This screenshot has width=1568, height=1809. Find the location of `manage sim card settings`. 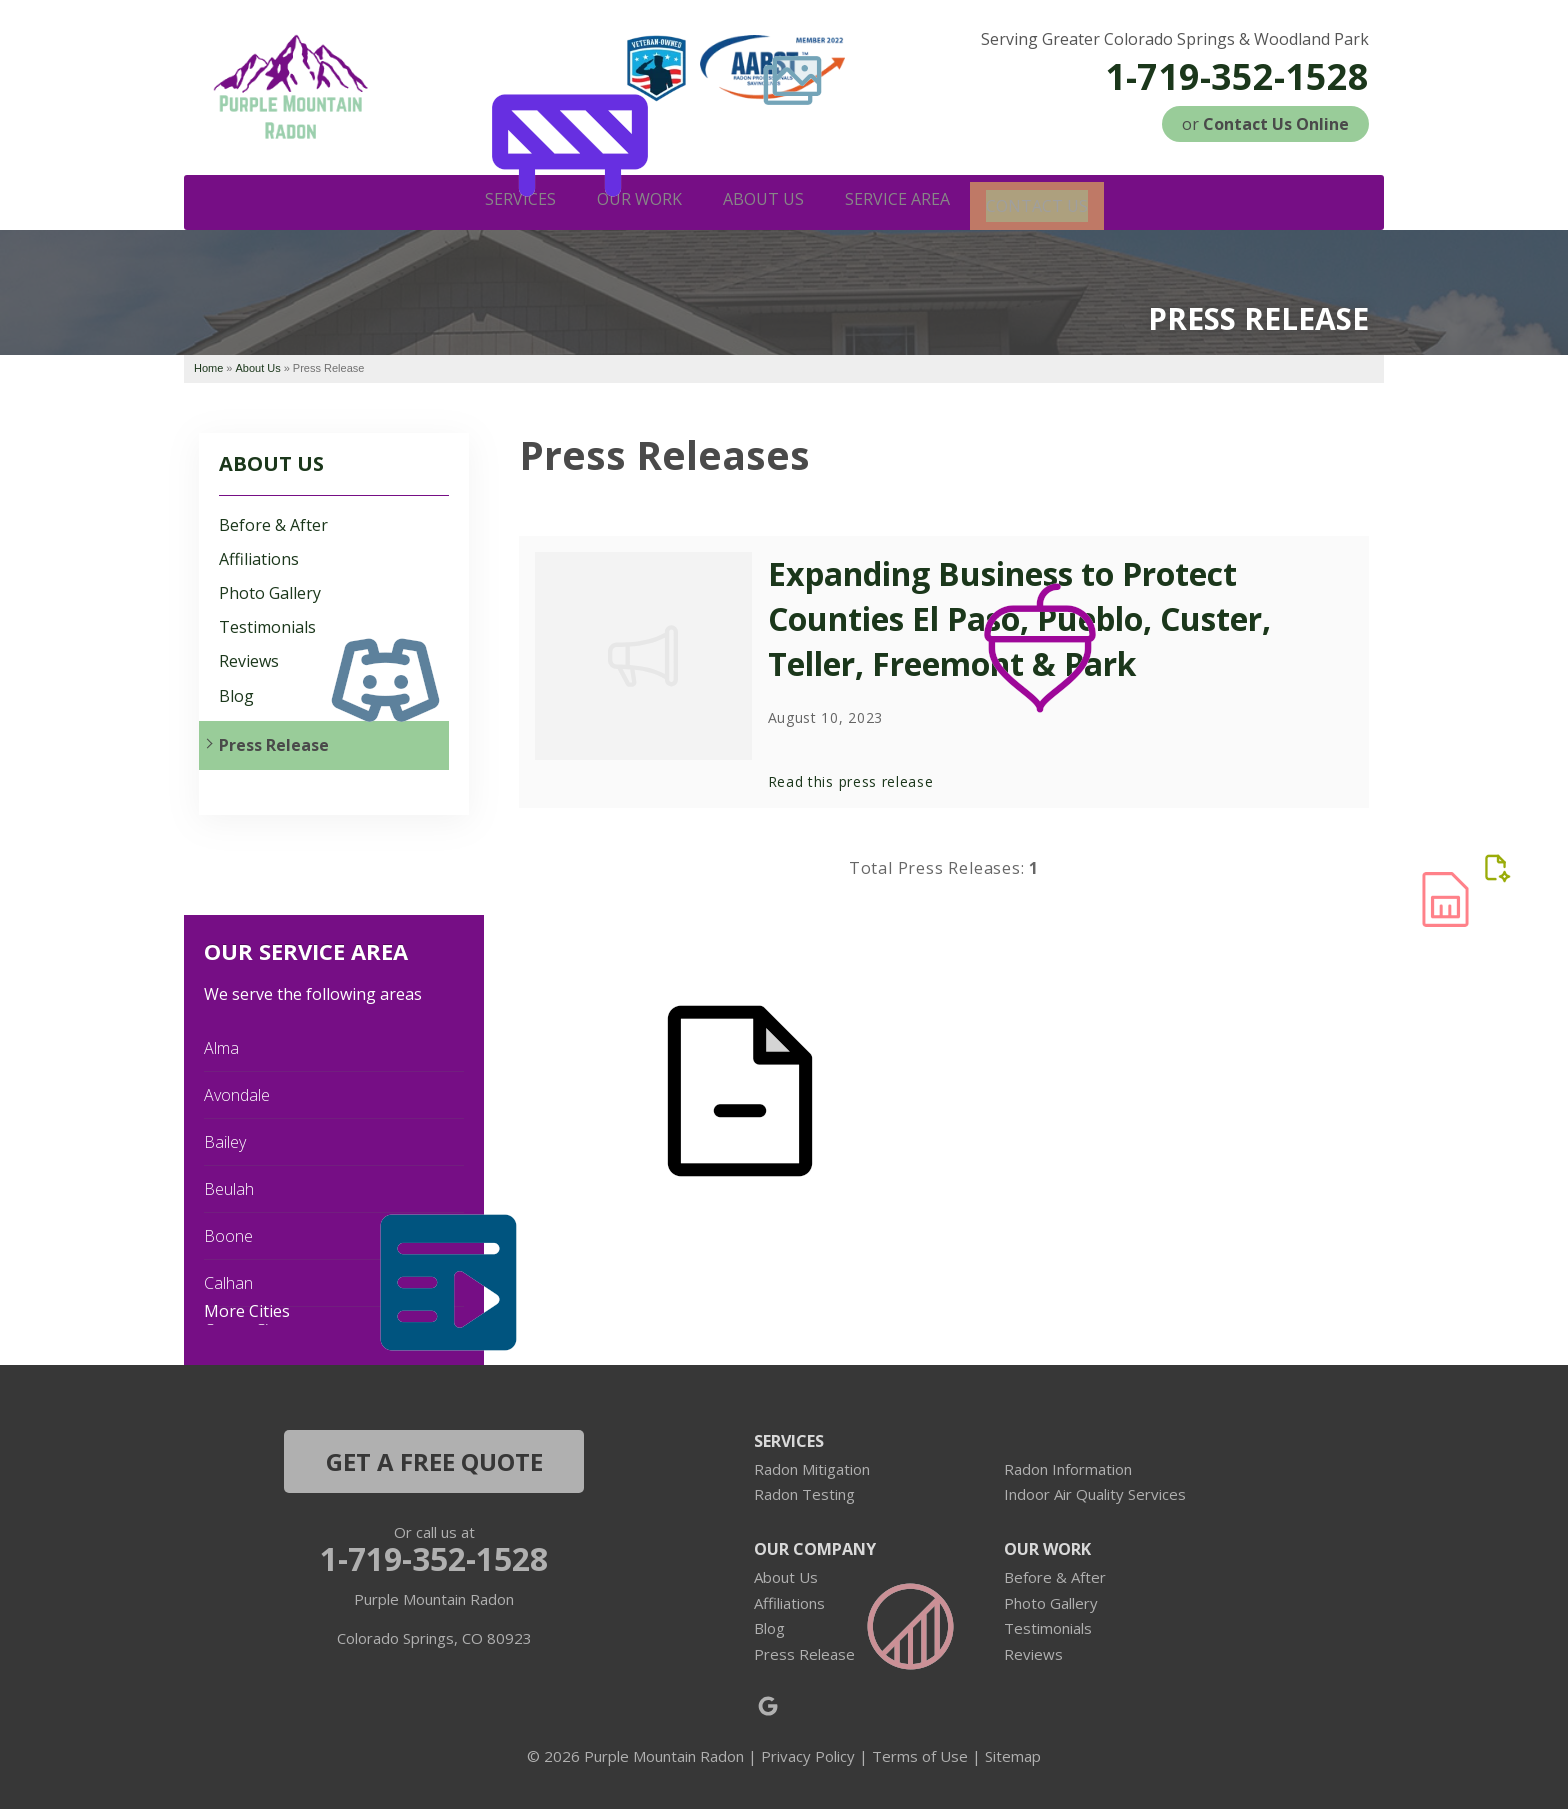

manage sim card settings is located at coordinates (1445, 899).